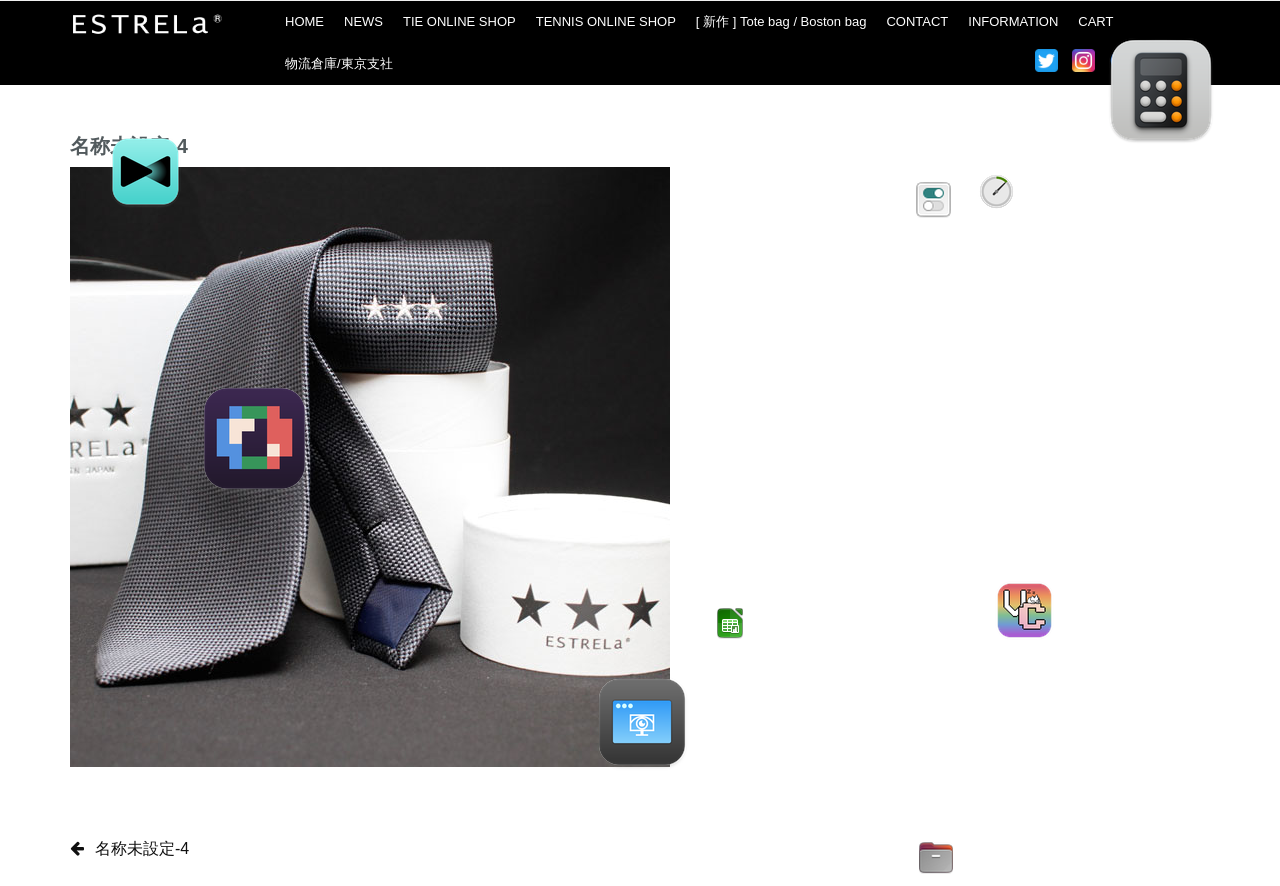 Image resolution: width=1280 pixels, height=886 pixels. What do you see at coordinates (145, 171) in the screenshot?
I see `open gitbutler version control app` at bounding box center [145, 171].